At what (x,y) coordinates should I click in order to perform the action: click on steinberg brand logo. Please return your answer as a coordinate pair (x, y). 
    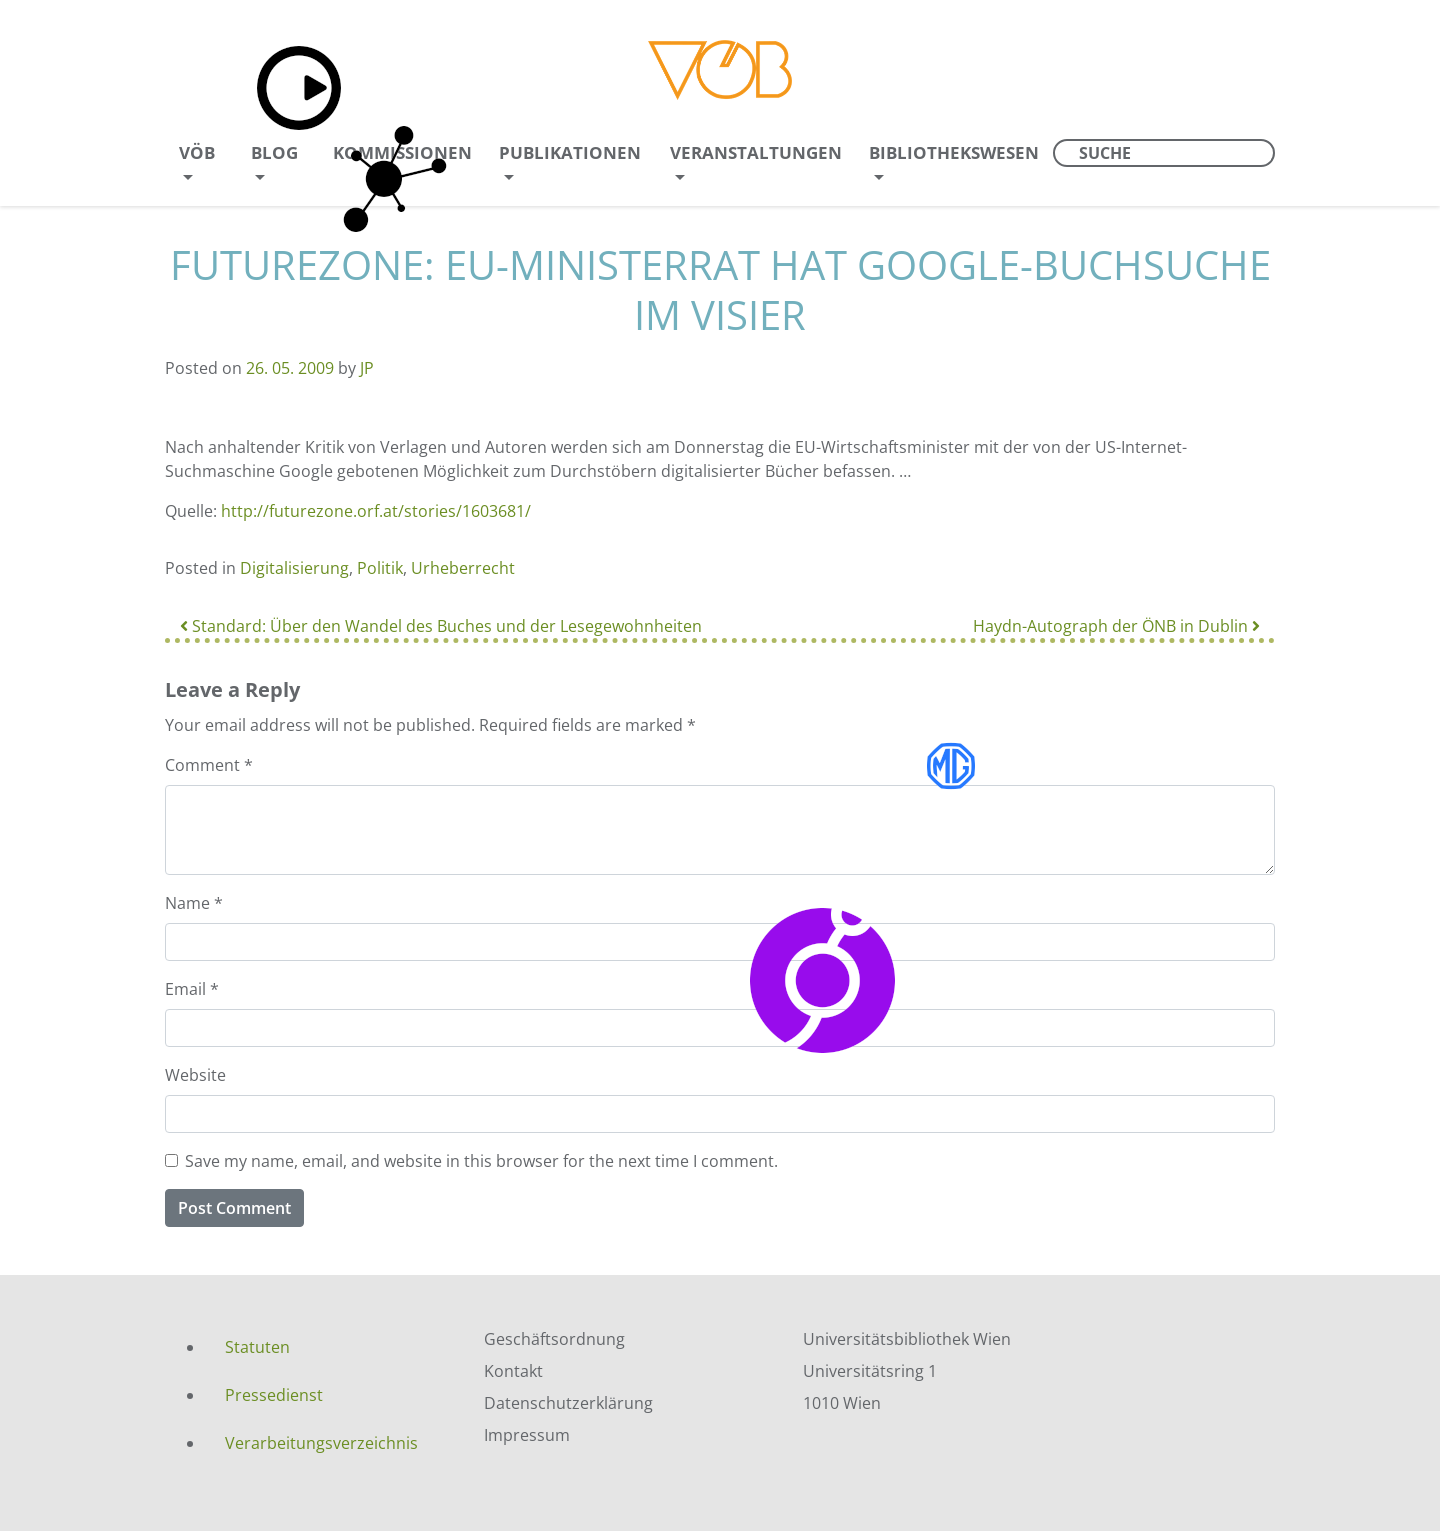
    Looking at the image, I should click on (299, 88).